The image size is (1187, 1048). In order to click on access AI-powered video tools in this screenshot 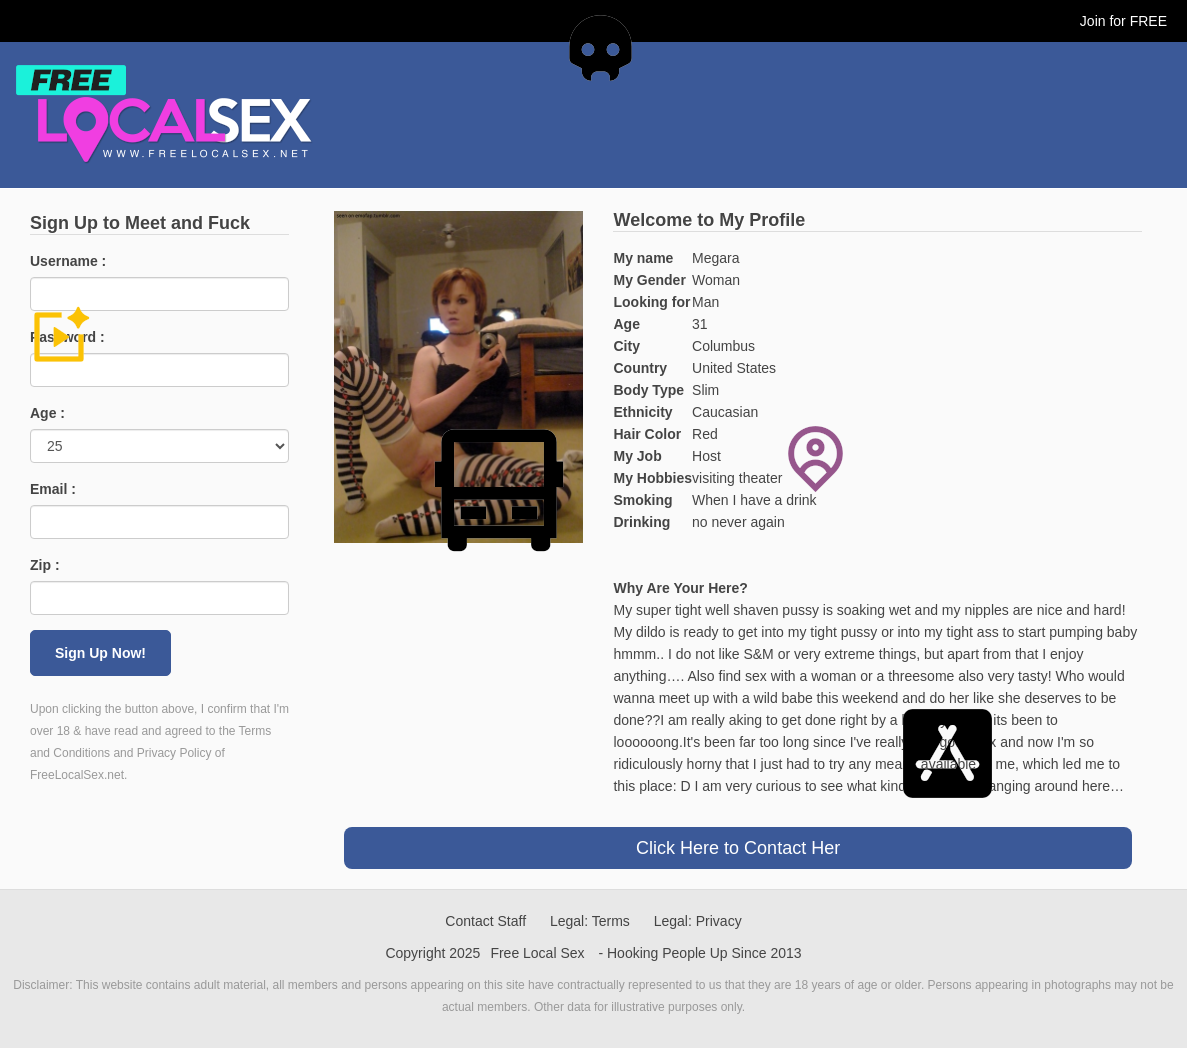, I will do `click(59, 337)`.